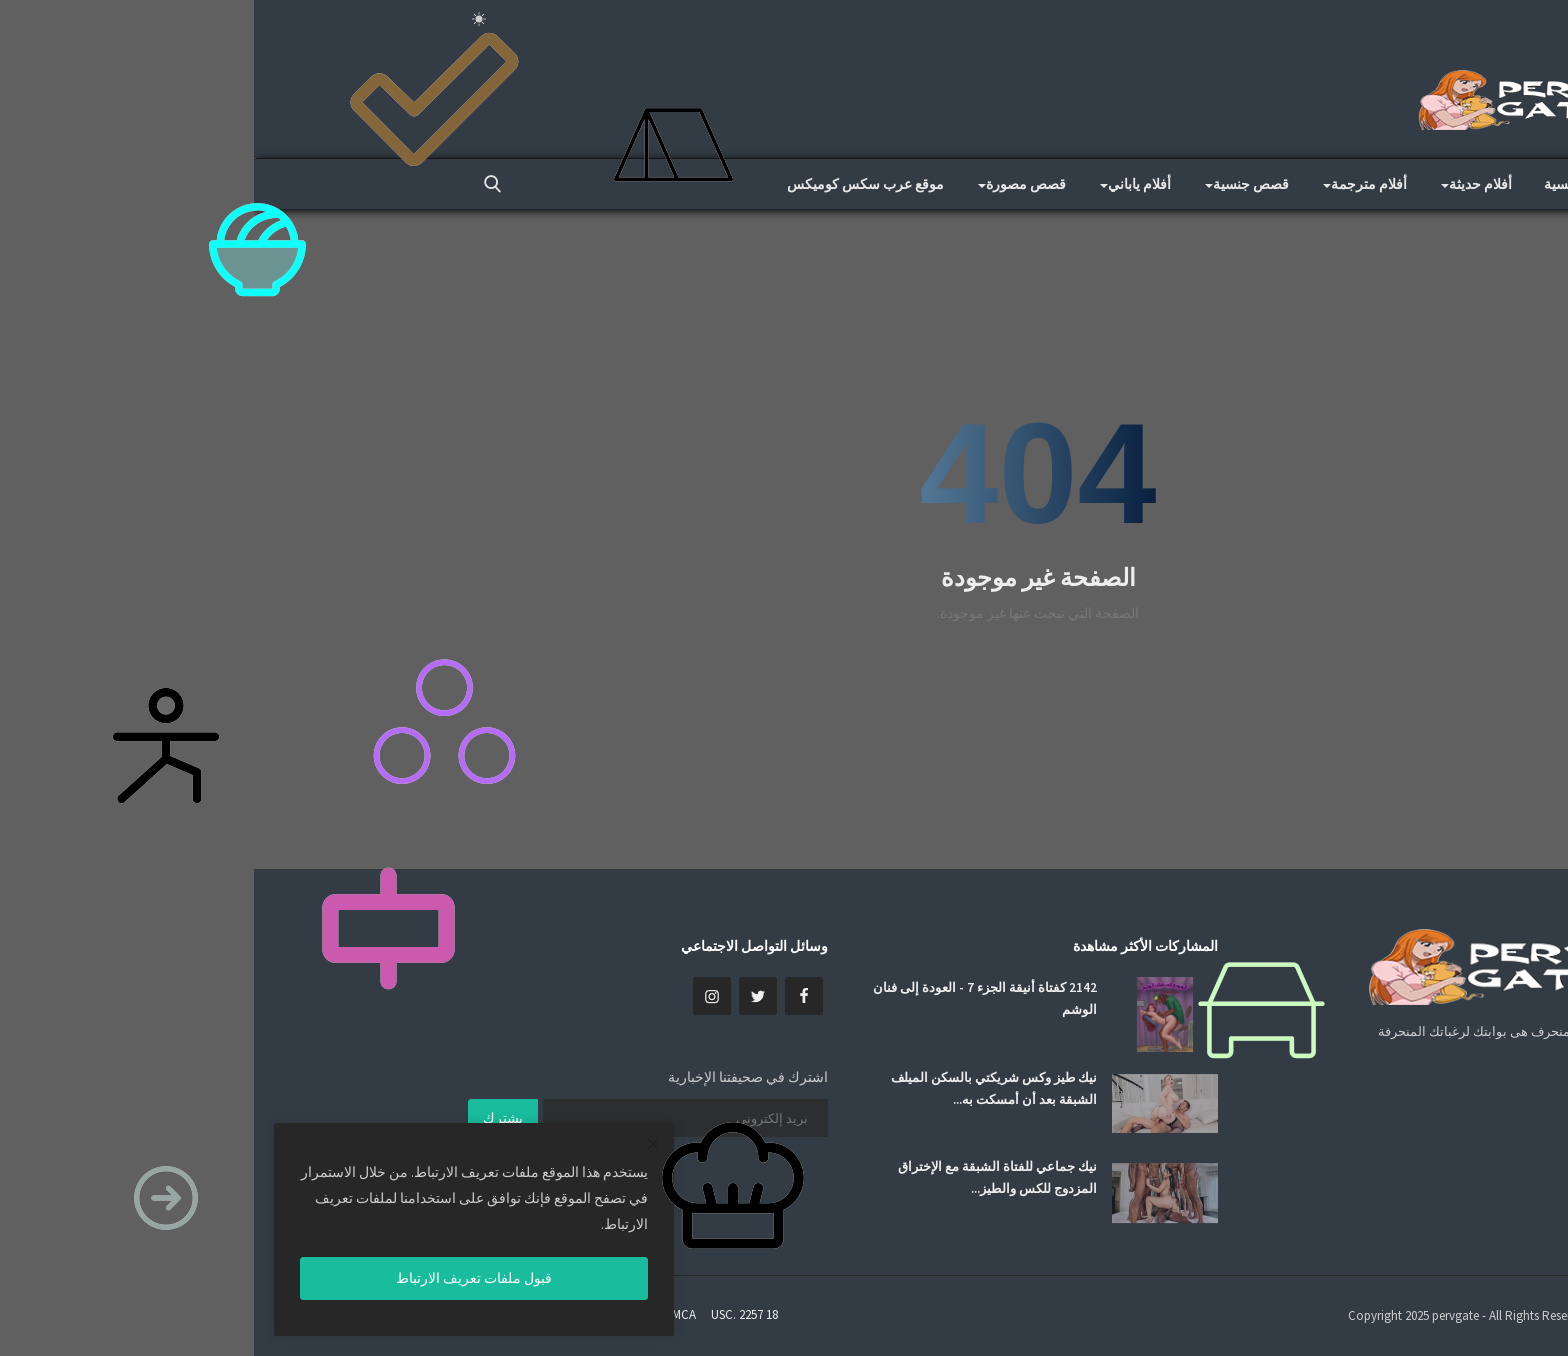  Describe the element at coordinates (166, 750) in the screenshot. I see `access tai chi or meditation exercises` at that location.